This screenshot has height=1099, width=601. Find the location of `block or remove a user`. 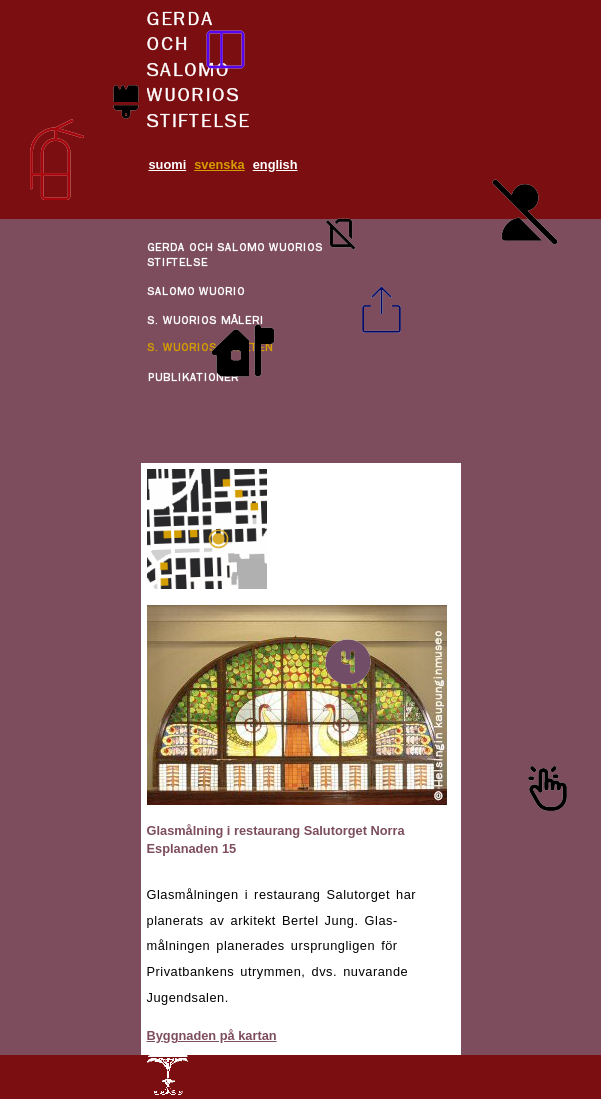

block or remove a user is located at coordinates (525, 212).